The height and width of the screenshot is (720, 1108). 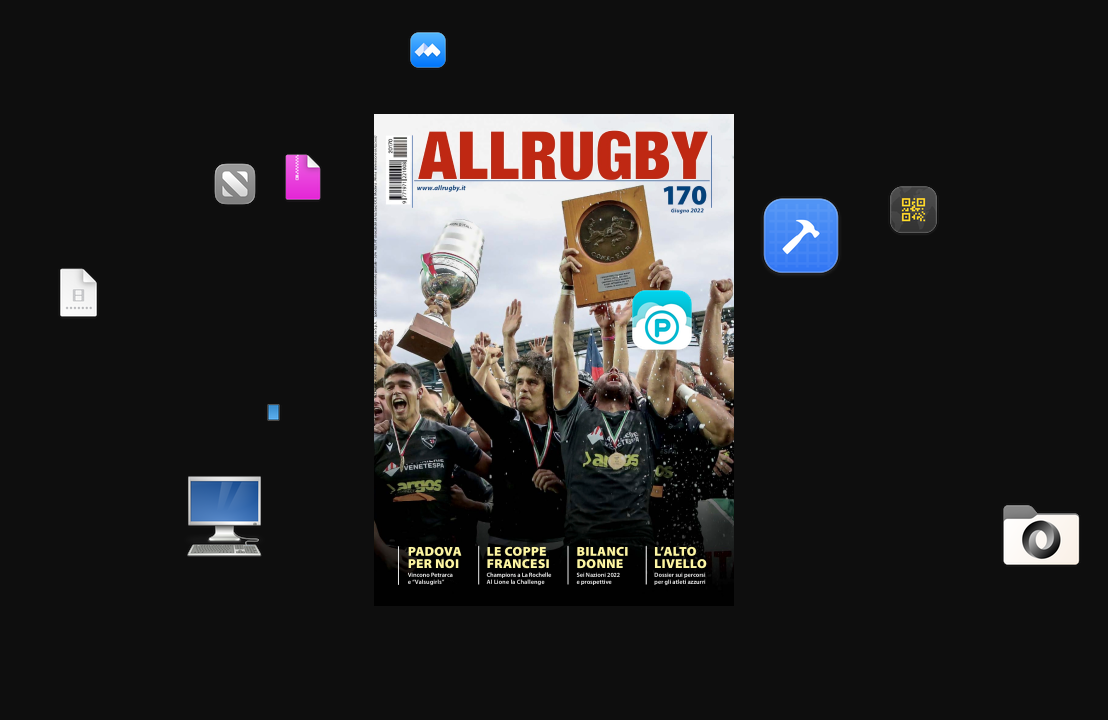 I want to click on open meeting or video conferencing app, so click(x=428, y=50).